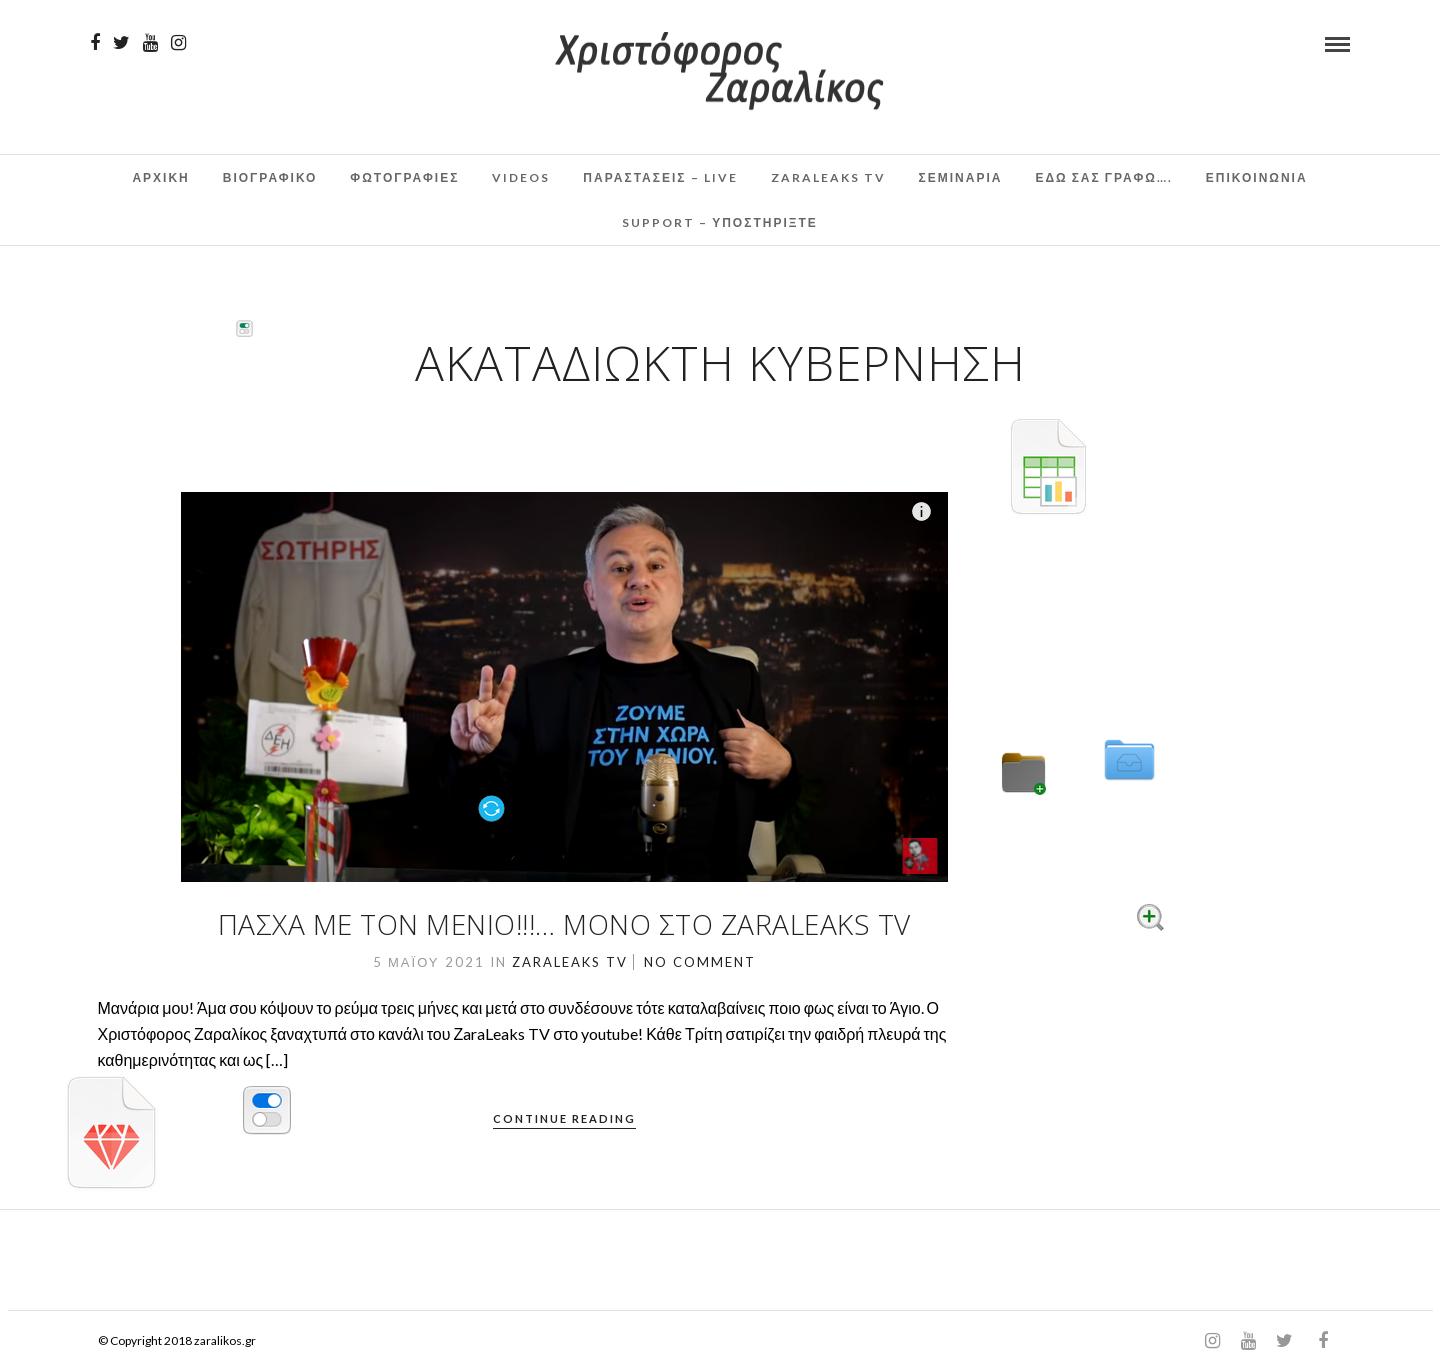 This screenshot has width=1440, height=1371. What do you see at coordinates (244, 328) in the screenshot?
I see `open gnome tweaks to customize desktop settings` at bounding box center [244, 328].